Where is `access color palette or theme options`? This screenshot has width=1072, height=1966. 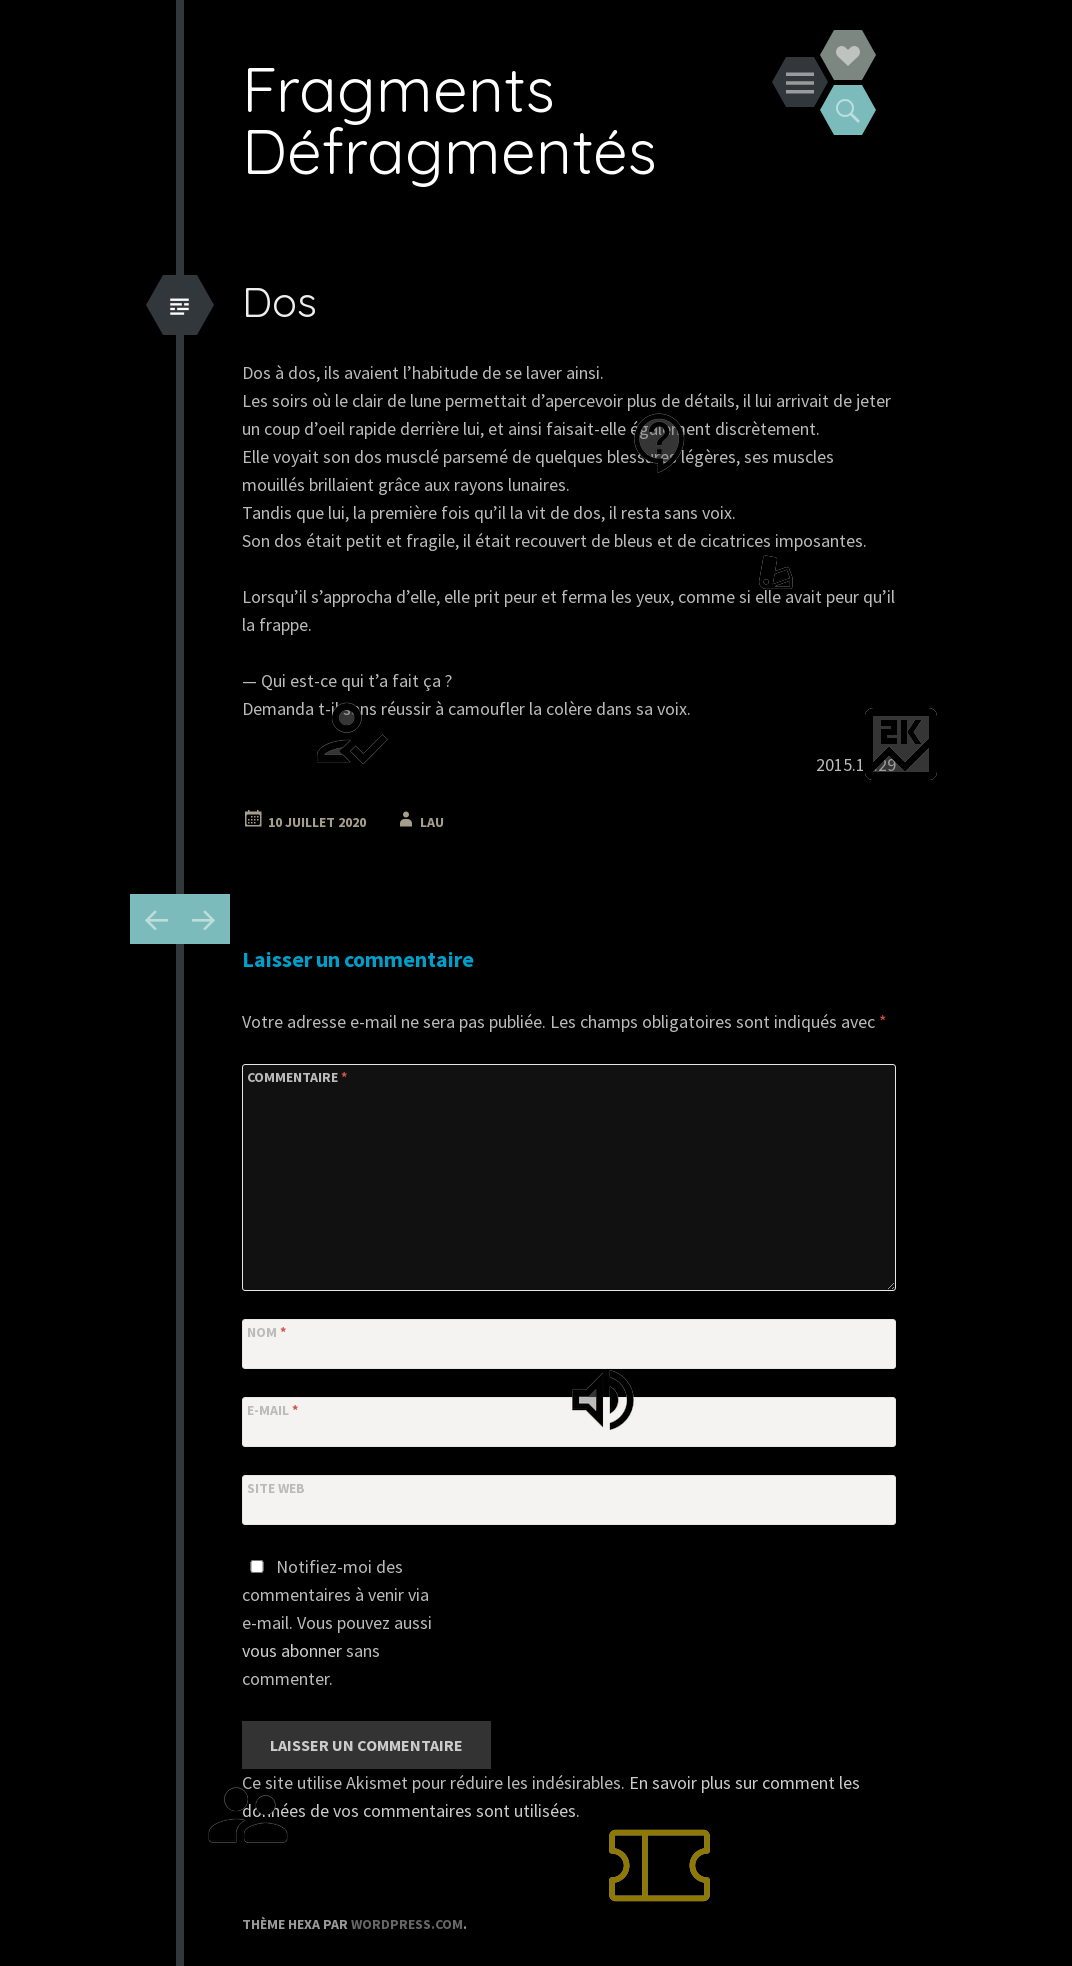 access color palette or theme options is located at coordinates (774, 573).